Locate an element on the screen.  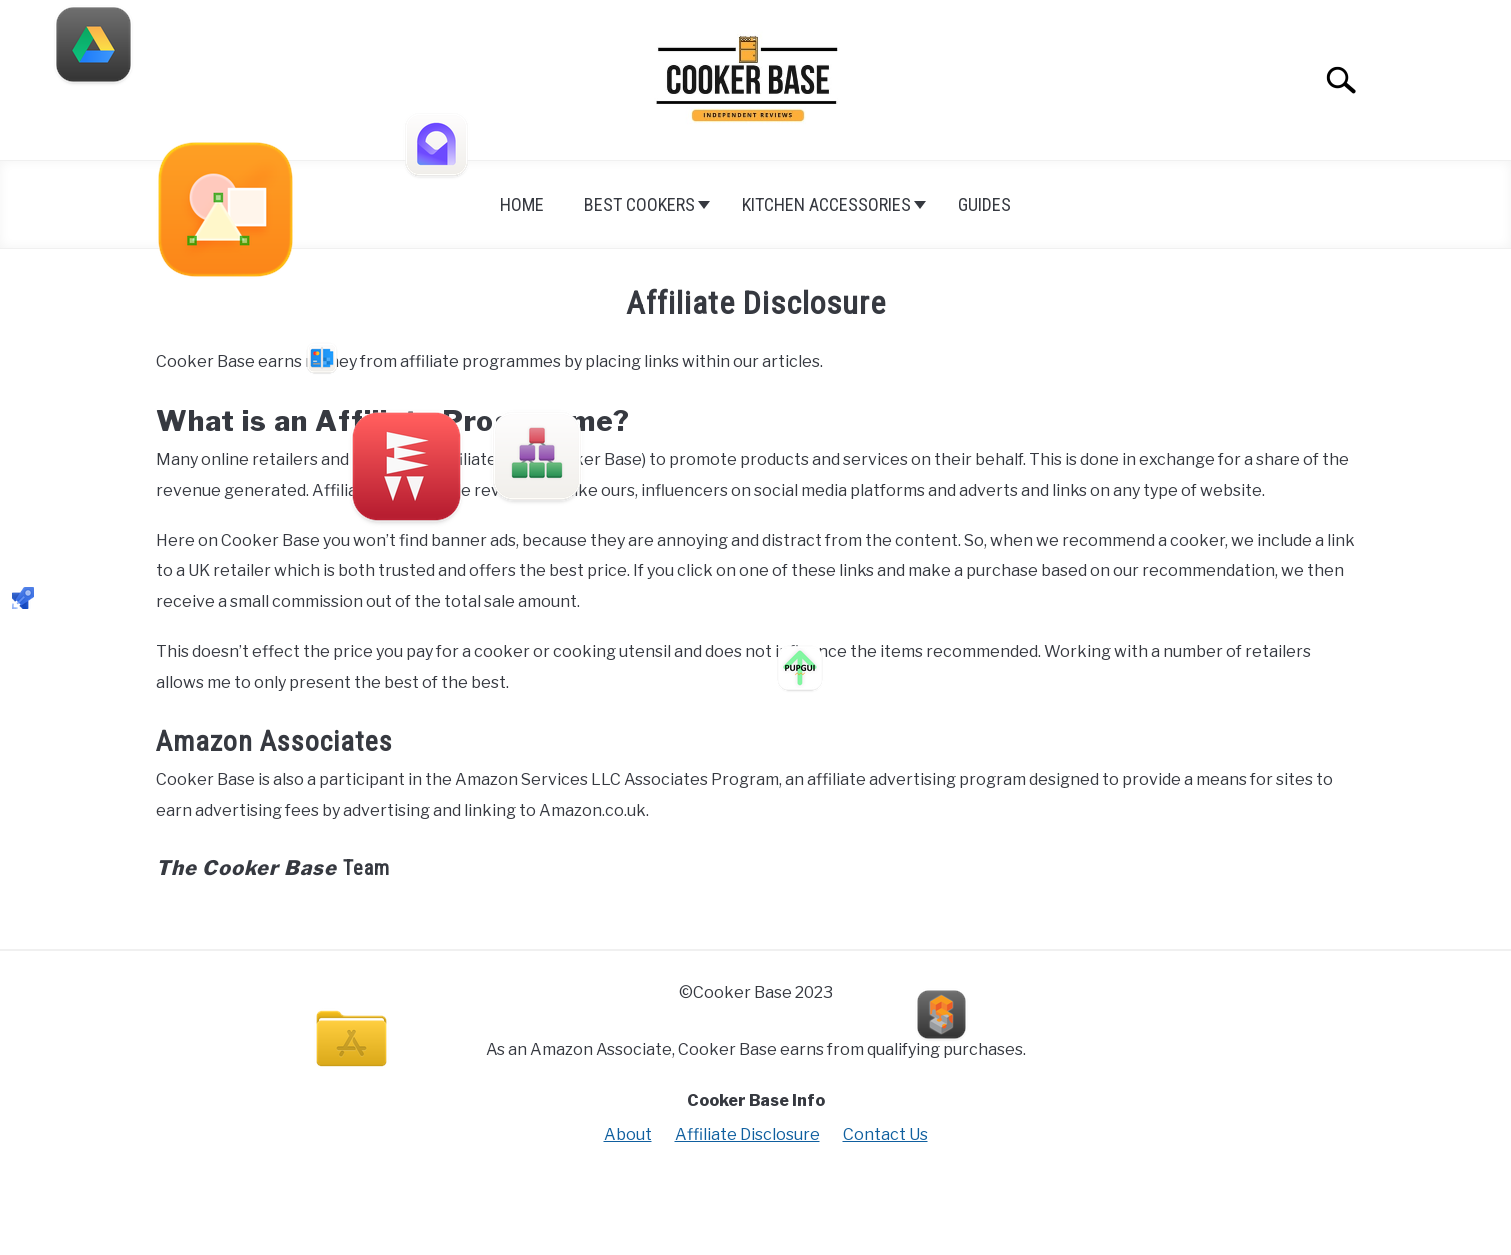
open persepolis download manager is located at coordinates (406, 466).